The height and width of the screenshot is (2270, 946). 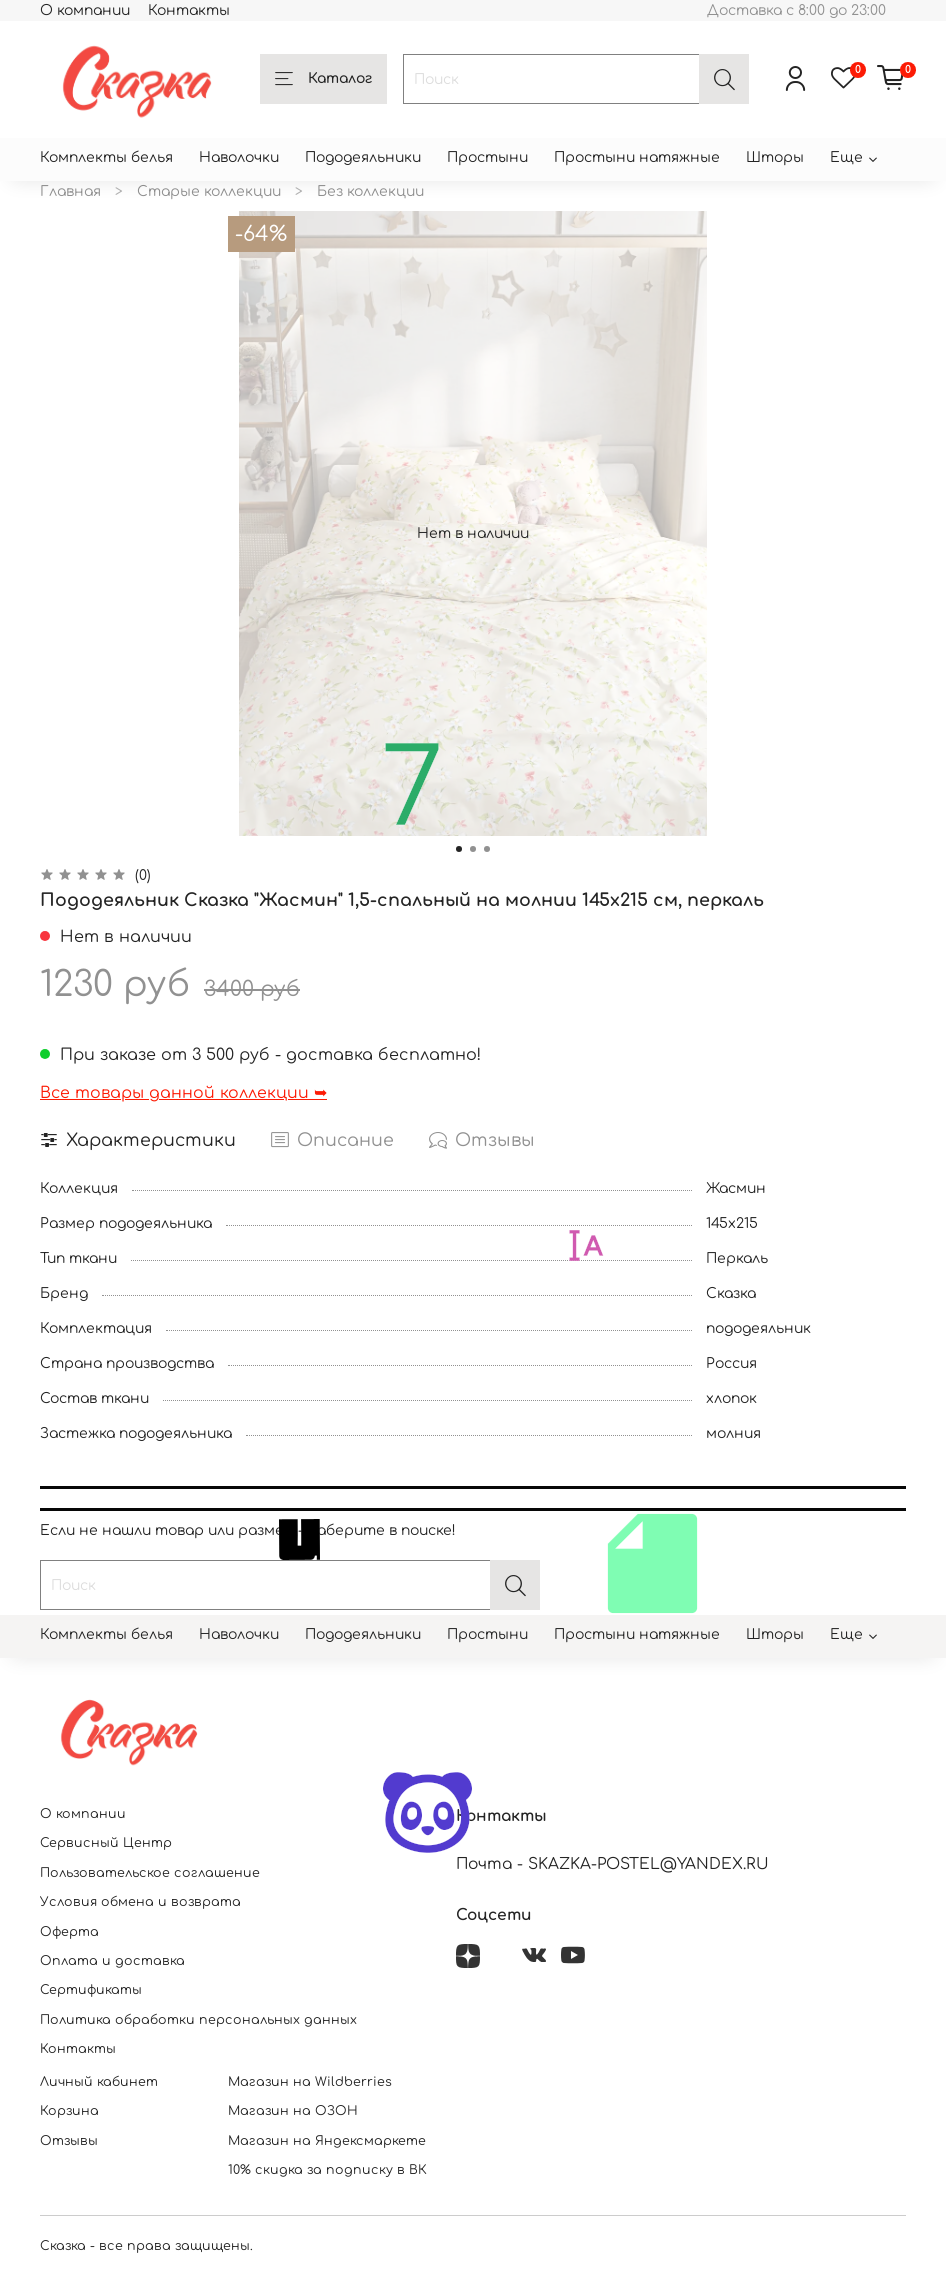 What do you see at coordinates (299, 1539) in the screenshot?
I see `uv python package manager logo` at bounding box center [299, 1539].